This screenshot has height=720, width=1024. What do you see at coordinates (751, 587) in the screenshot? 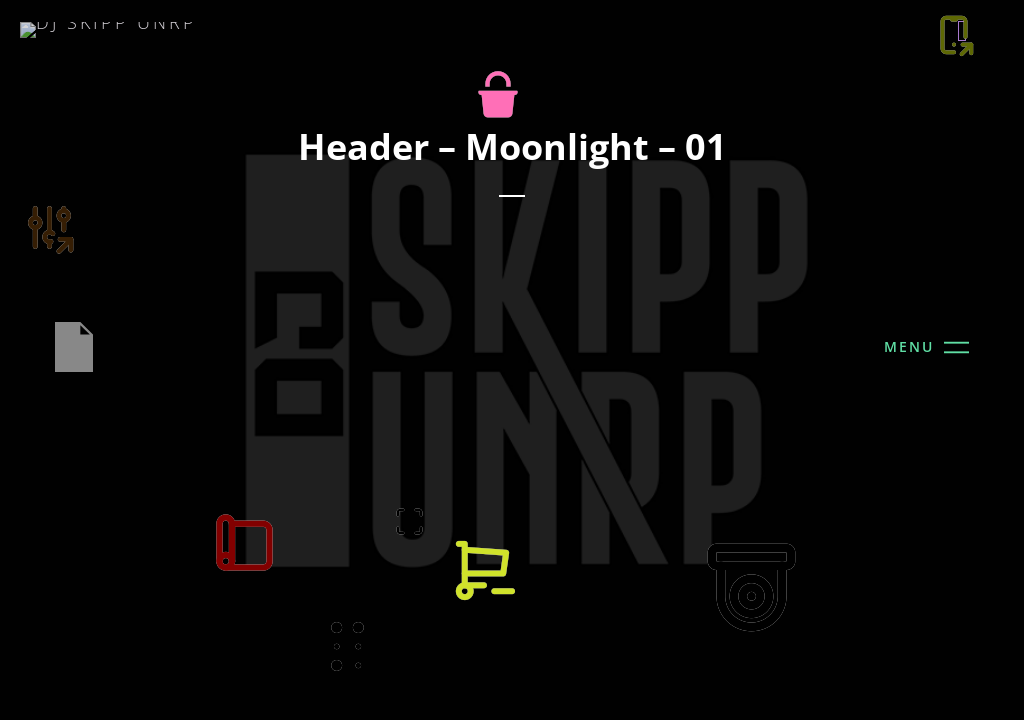
I see `access security camera settings` at bounding box center [751, 587].